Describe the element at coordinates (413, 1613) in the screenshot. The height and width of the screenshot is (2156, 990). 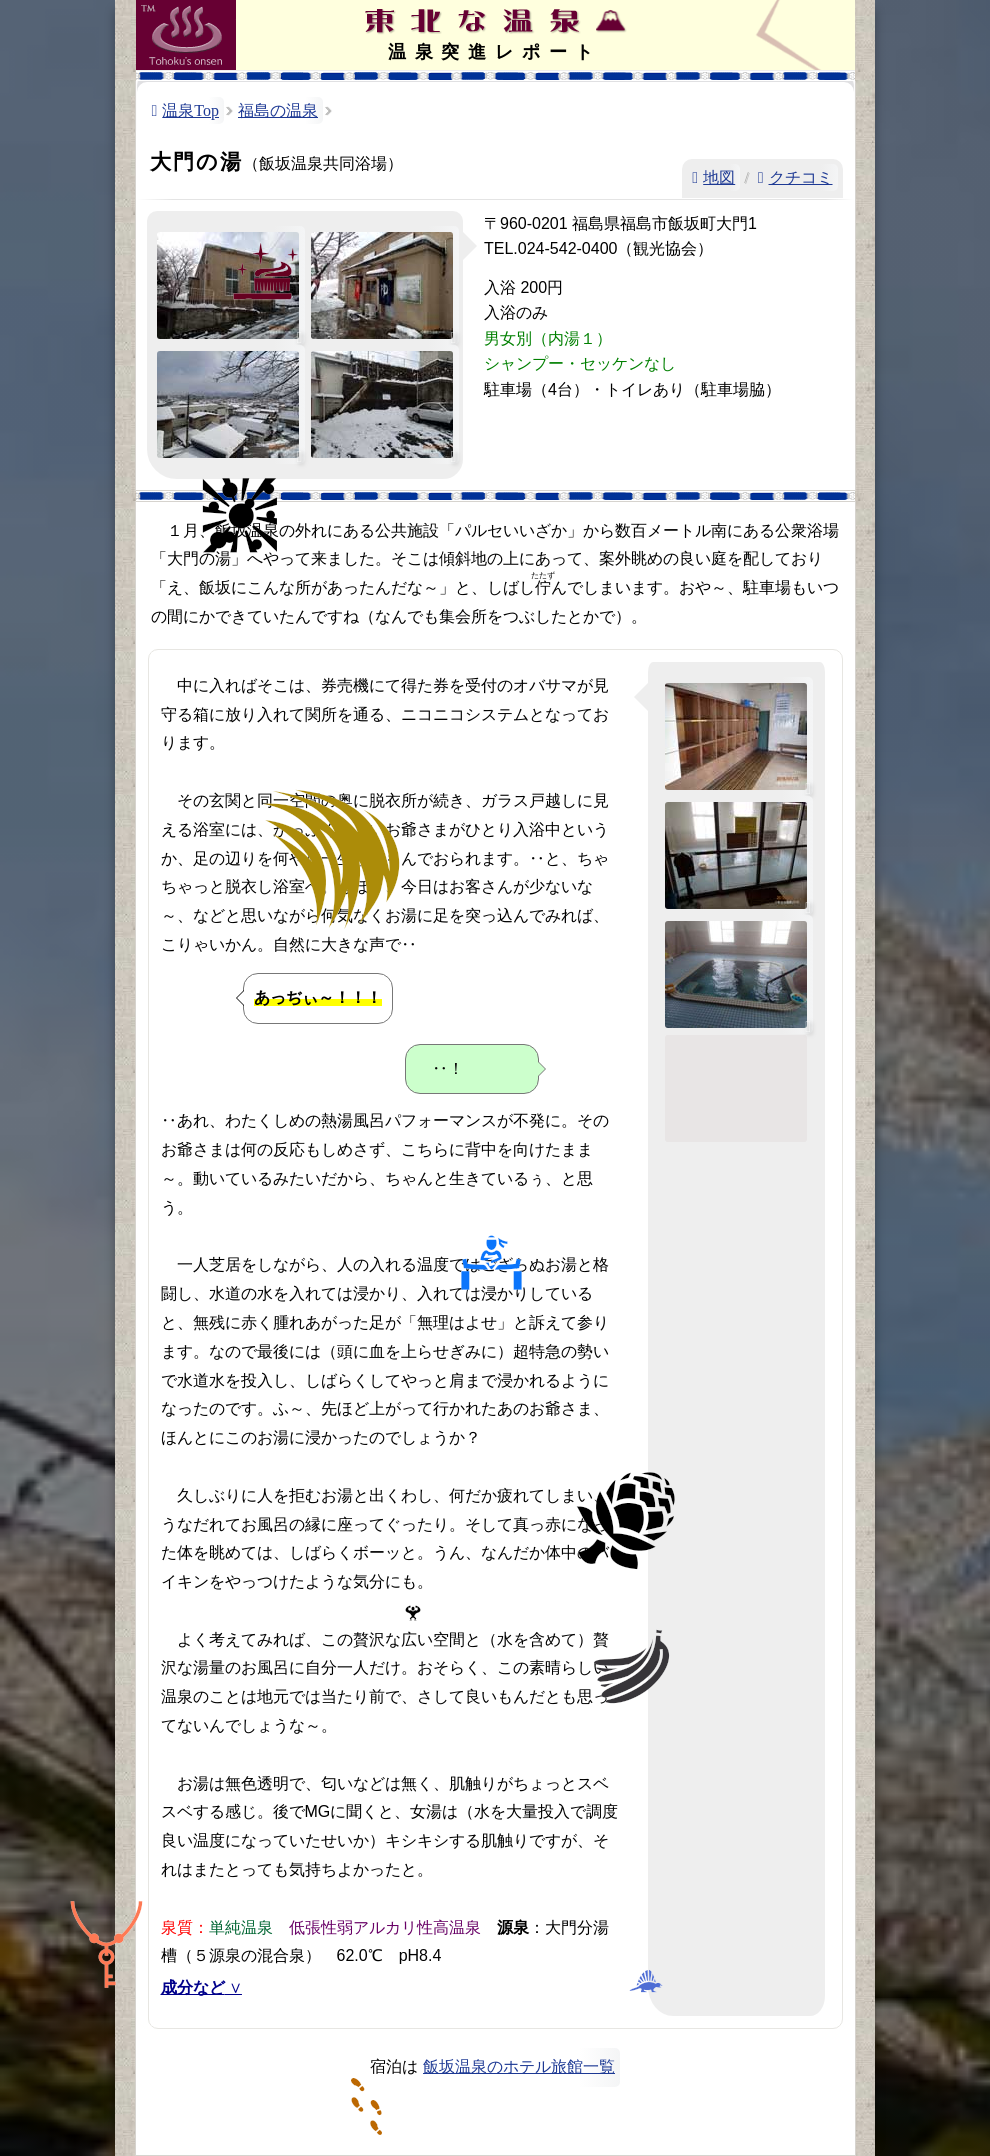
I see `view strength or fitness stats` at that location.